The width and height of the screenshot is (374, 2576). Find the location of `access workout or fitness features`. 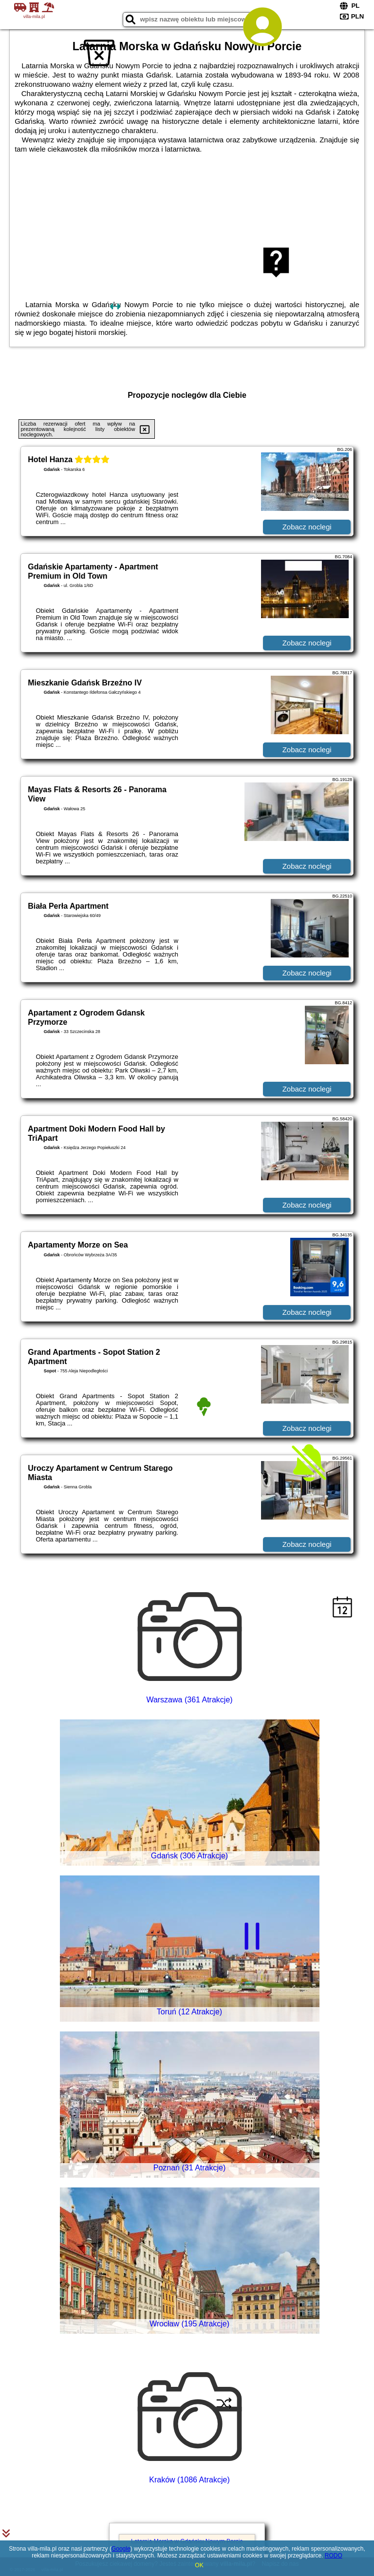

access workout or fitness features is located at coordinates (115, 306).